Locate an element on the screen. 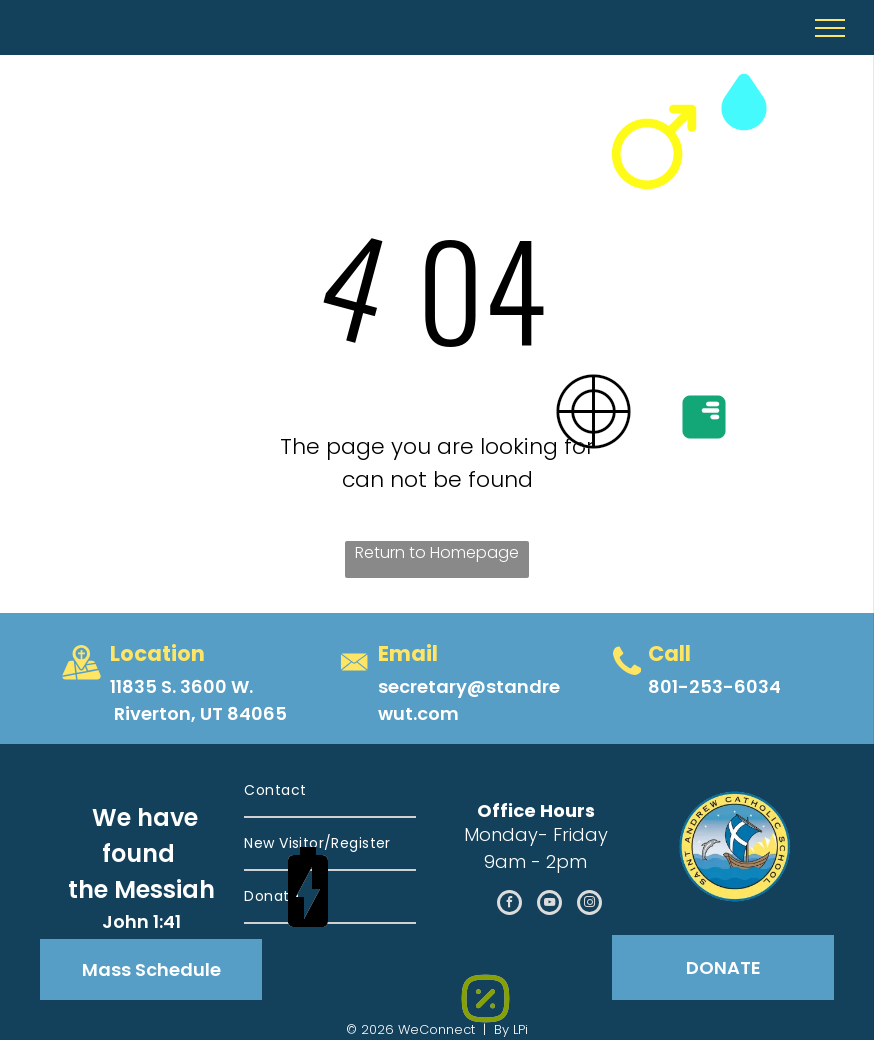  view polar chart or radar graph data is located at coordinates (593, 411).